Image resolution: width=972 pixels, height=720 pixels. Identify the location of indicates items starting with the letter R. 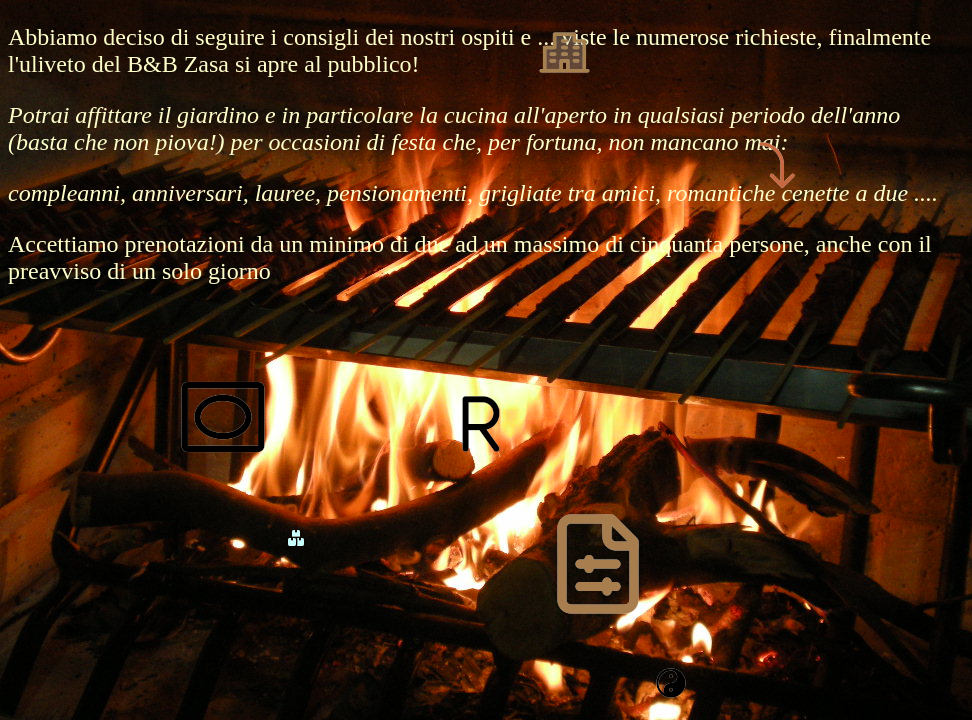
(481, 424).